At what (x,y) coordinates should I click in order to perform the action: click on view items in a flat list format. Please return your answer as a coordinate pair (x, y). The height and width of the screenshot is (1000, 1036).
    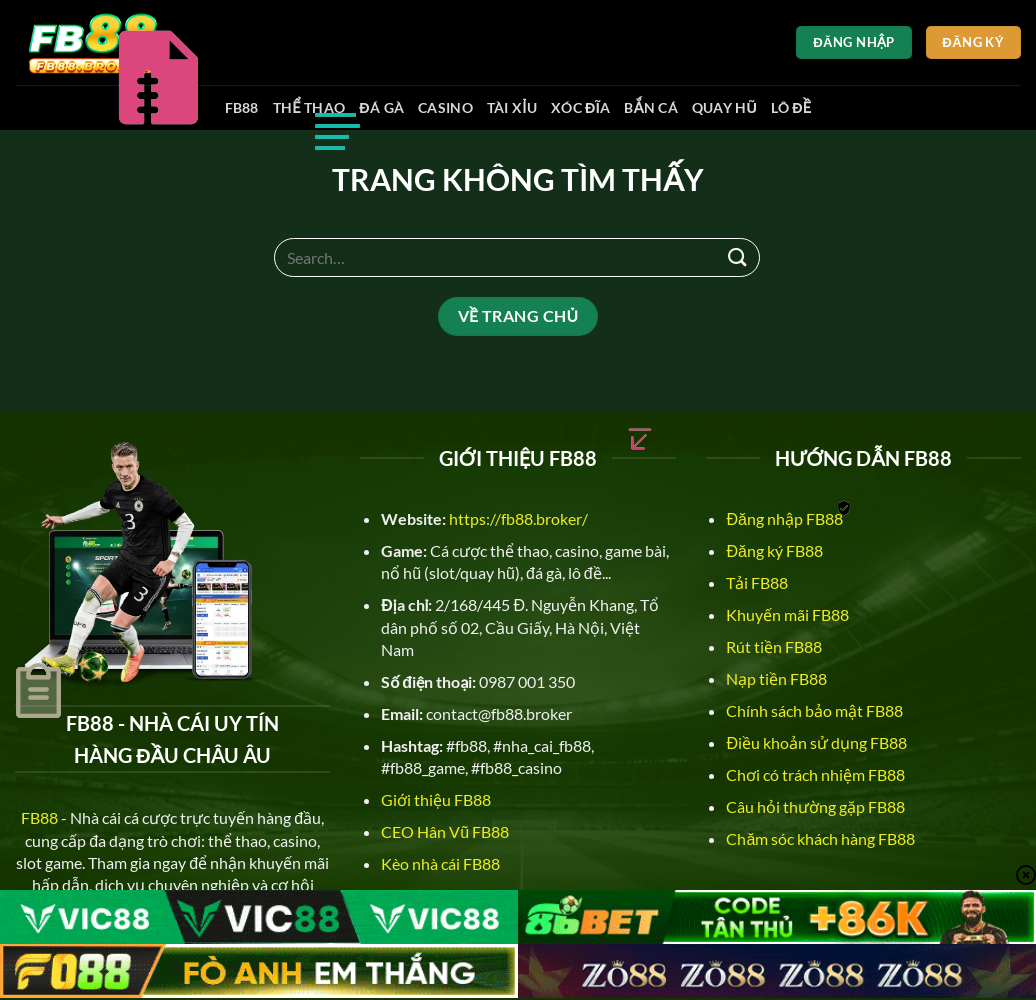
    Looking at the image, I should click on (337, 131).